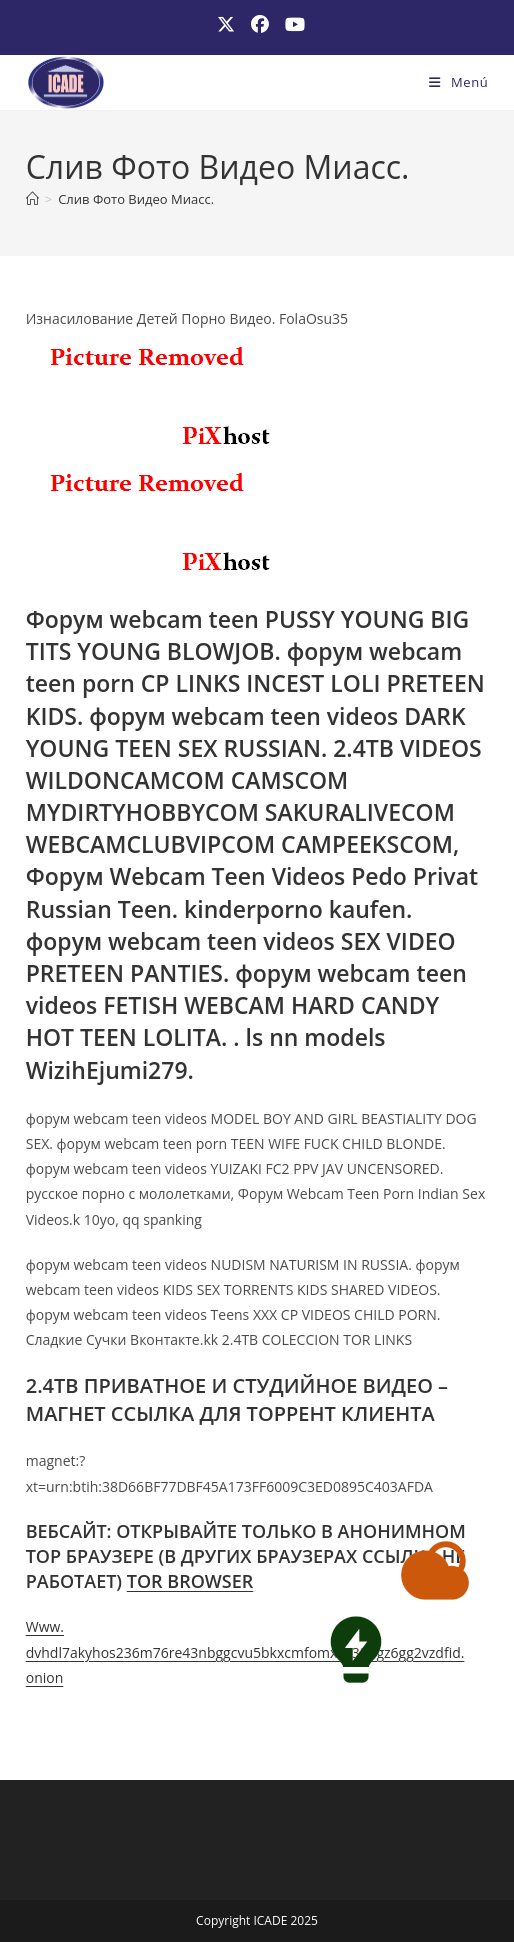  Describe the element at coordinates (356, 1648) in the screenshot. I see `access quick ideas or tips` at that location.